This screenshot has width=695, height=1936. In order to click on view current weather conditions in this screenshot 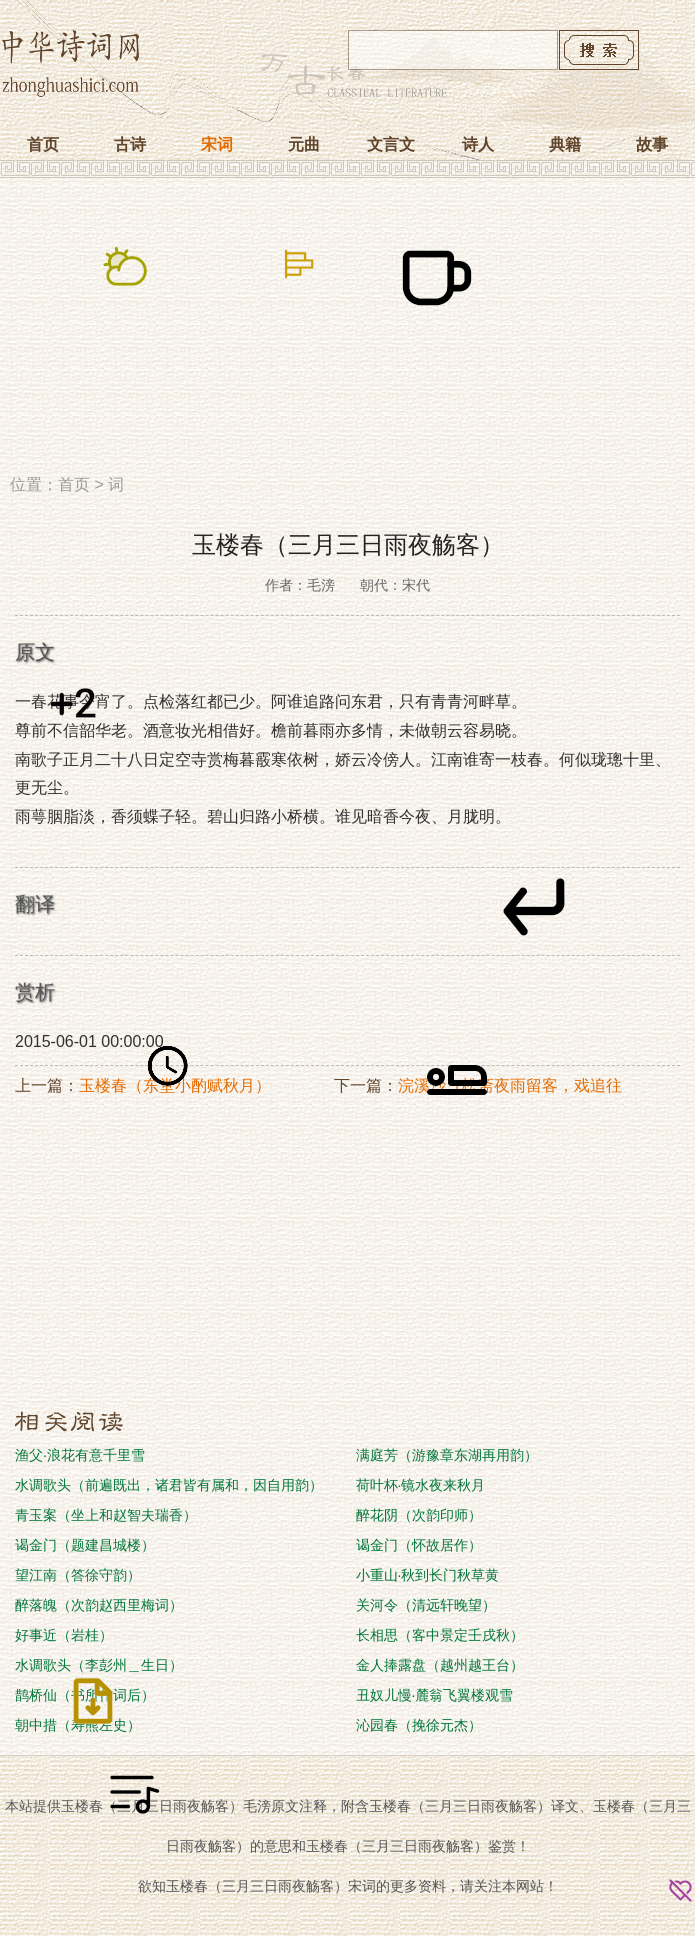, I will do `click(125, 267)`.